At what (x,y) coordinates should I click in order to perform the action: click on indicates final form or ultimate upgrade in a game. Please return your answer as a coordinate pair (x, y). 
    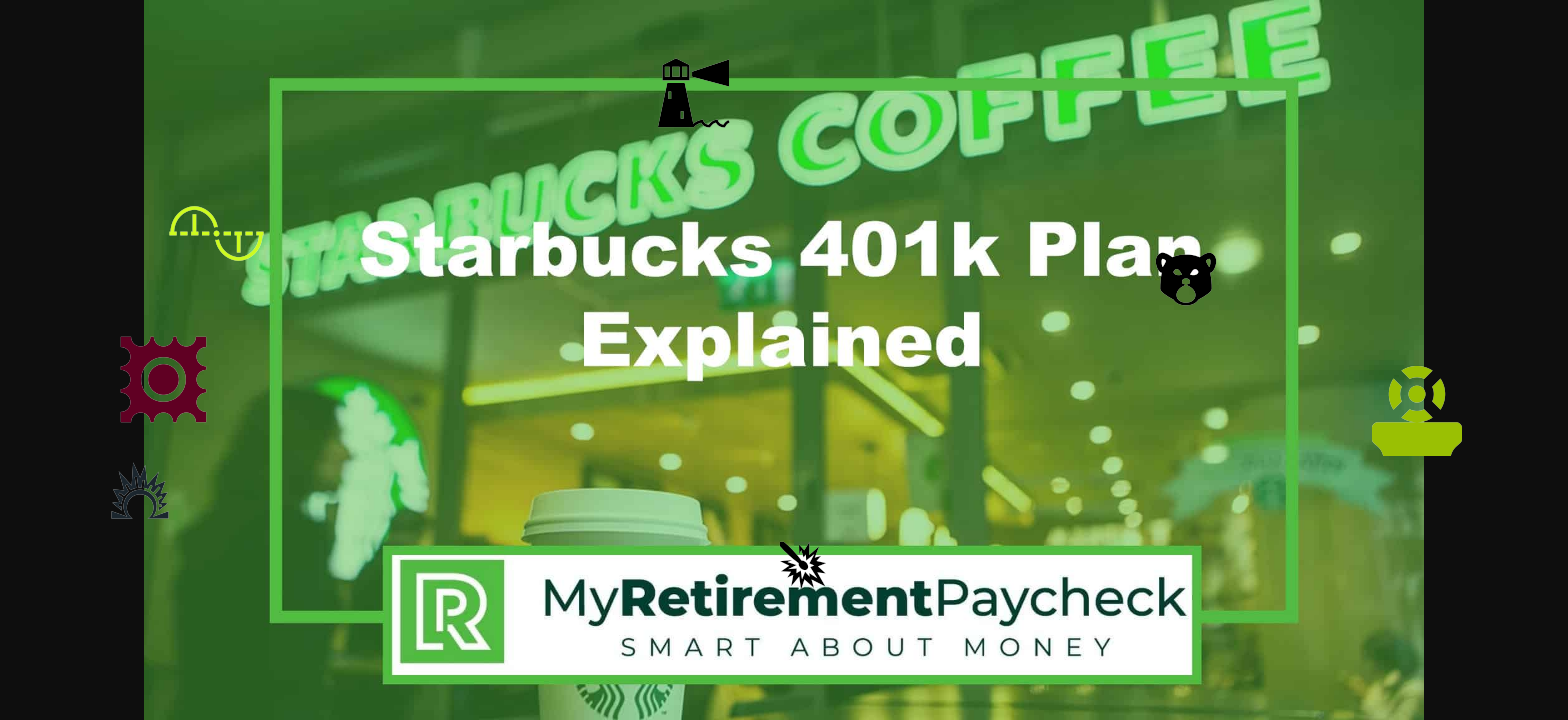
    Looking at the image, I should click on (140, 490).